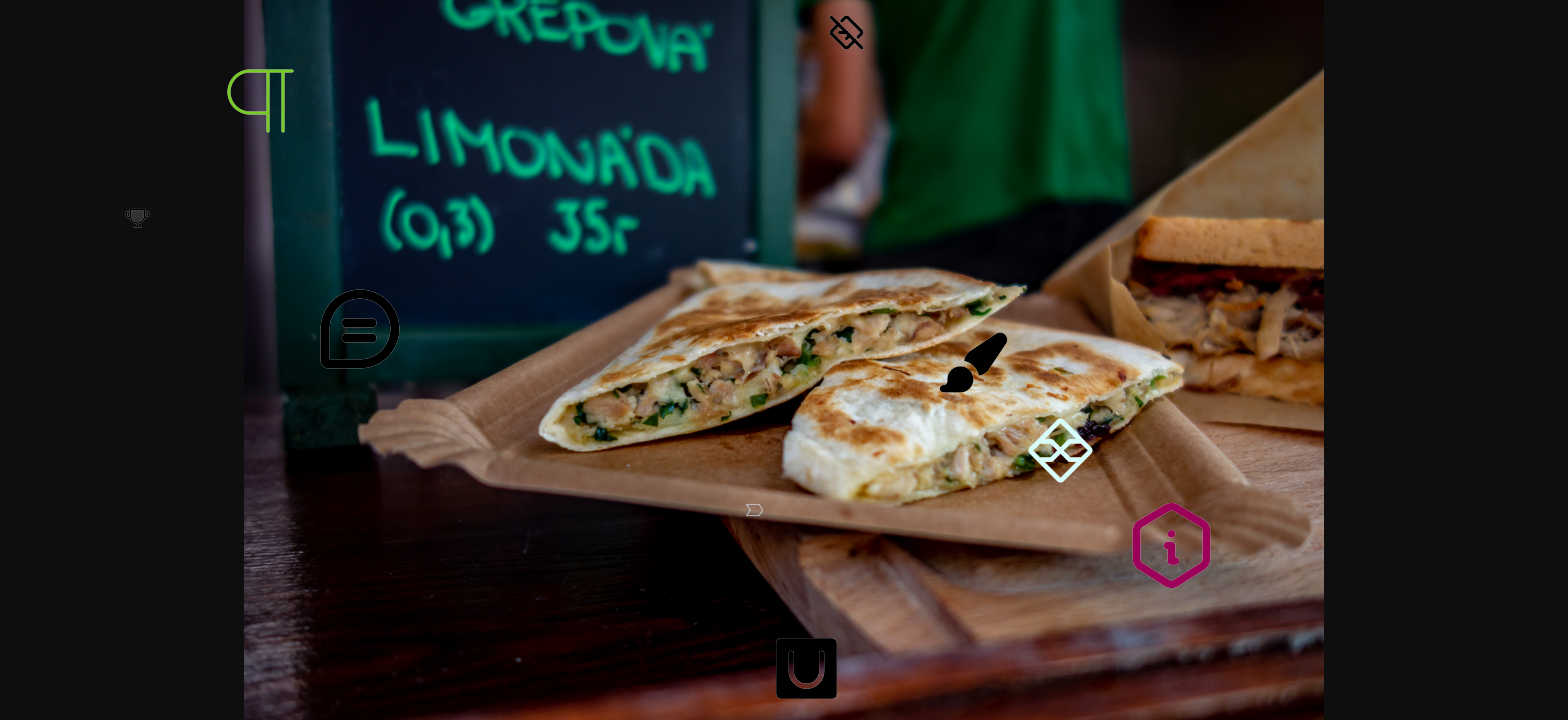 This screenshot has width=1568, height=720. I want to click on perform a union operation on selected shapes, so click(806, 668).